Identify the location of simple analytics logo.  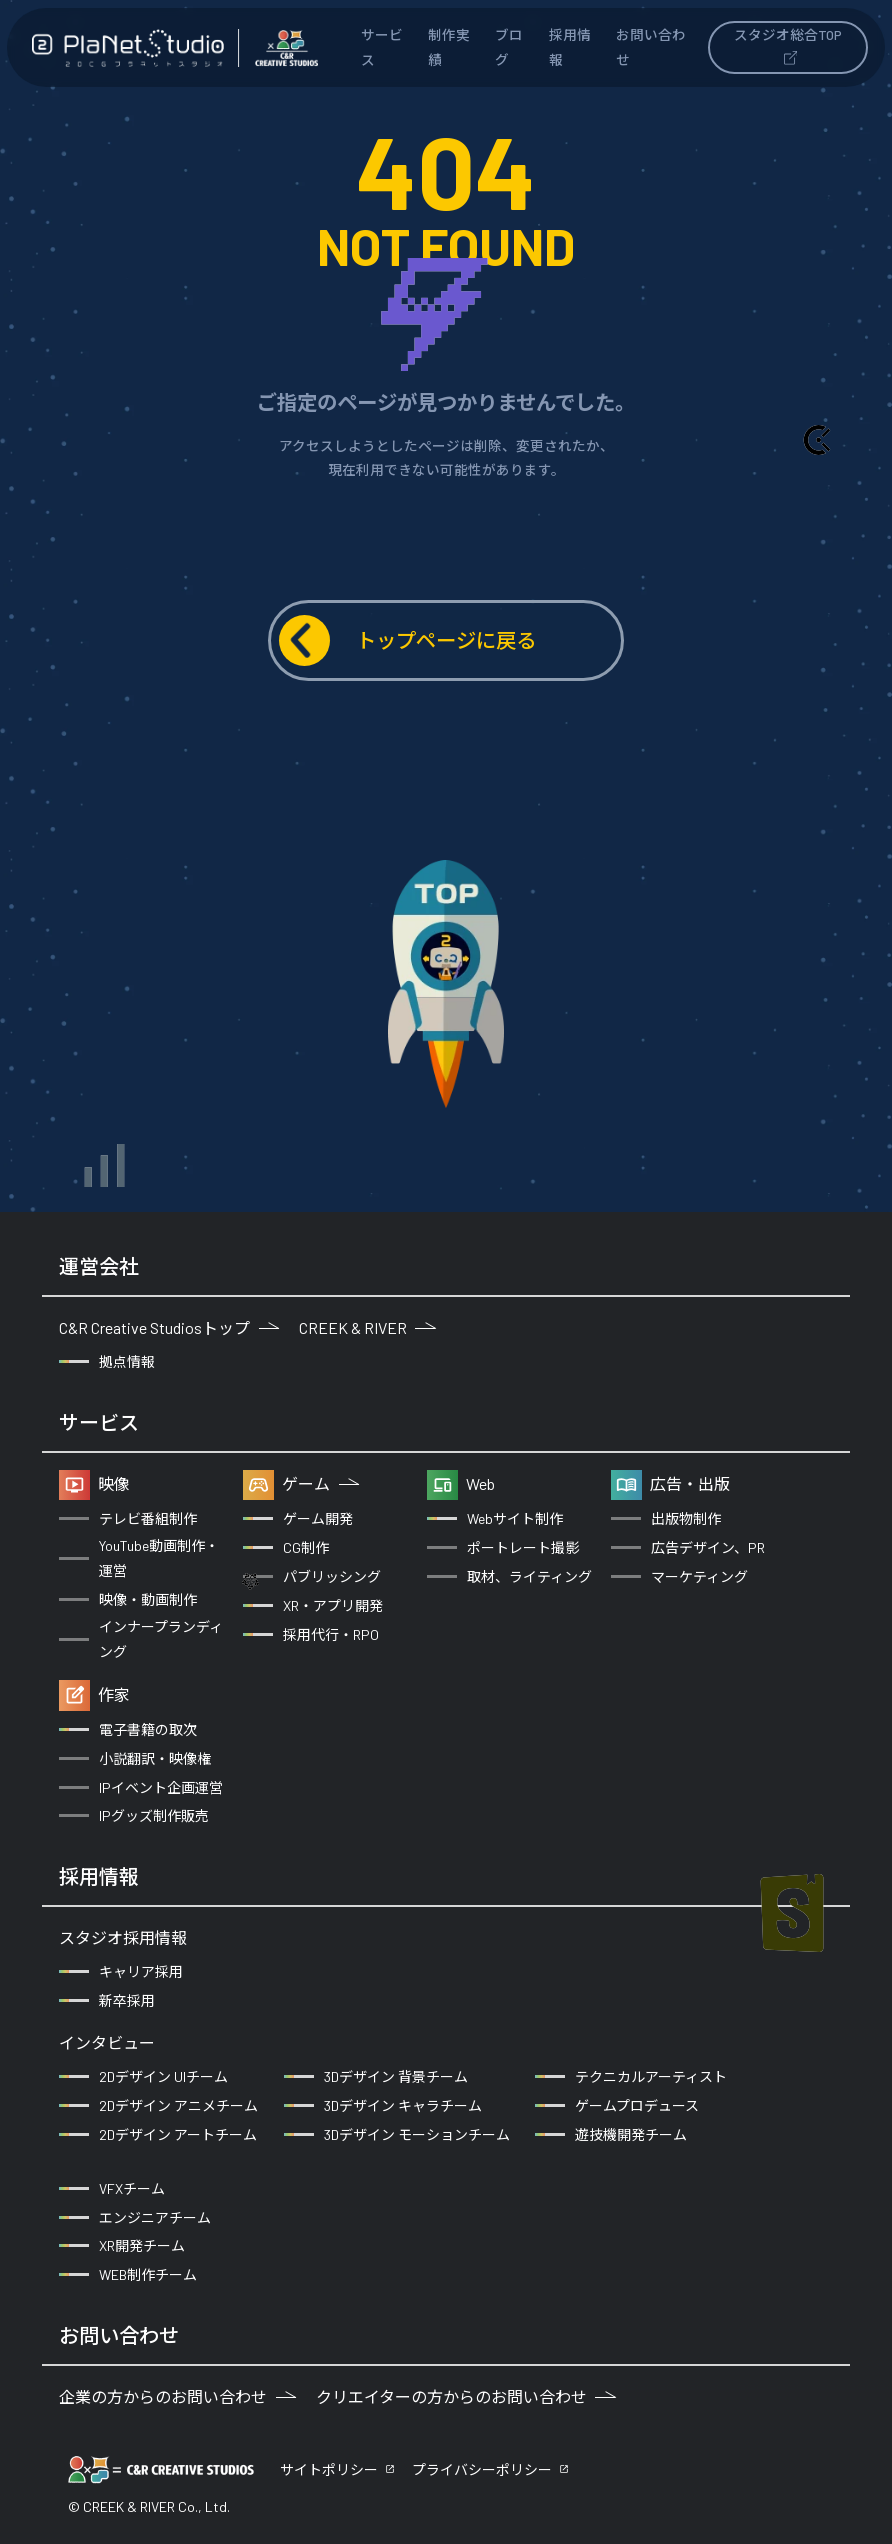
(104, 1165).